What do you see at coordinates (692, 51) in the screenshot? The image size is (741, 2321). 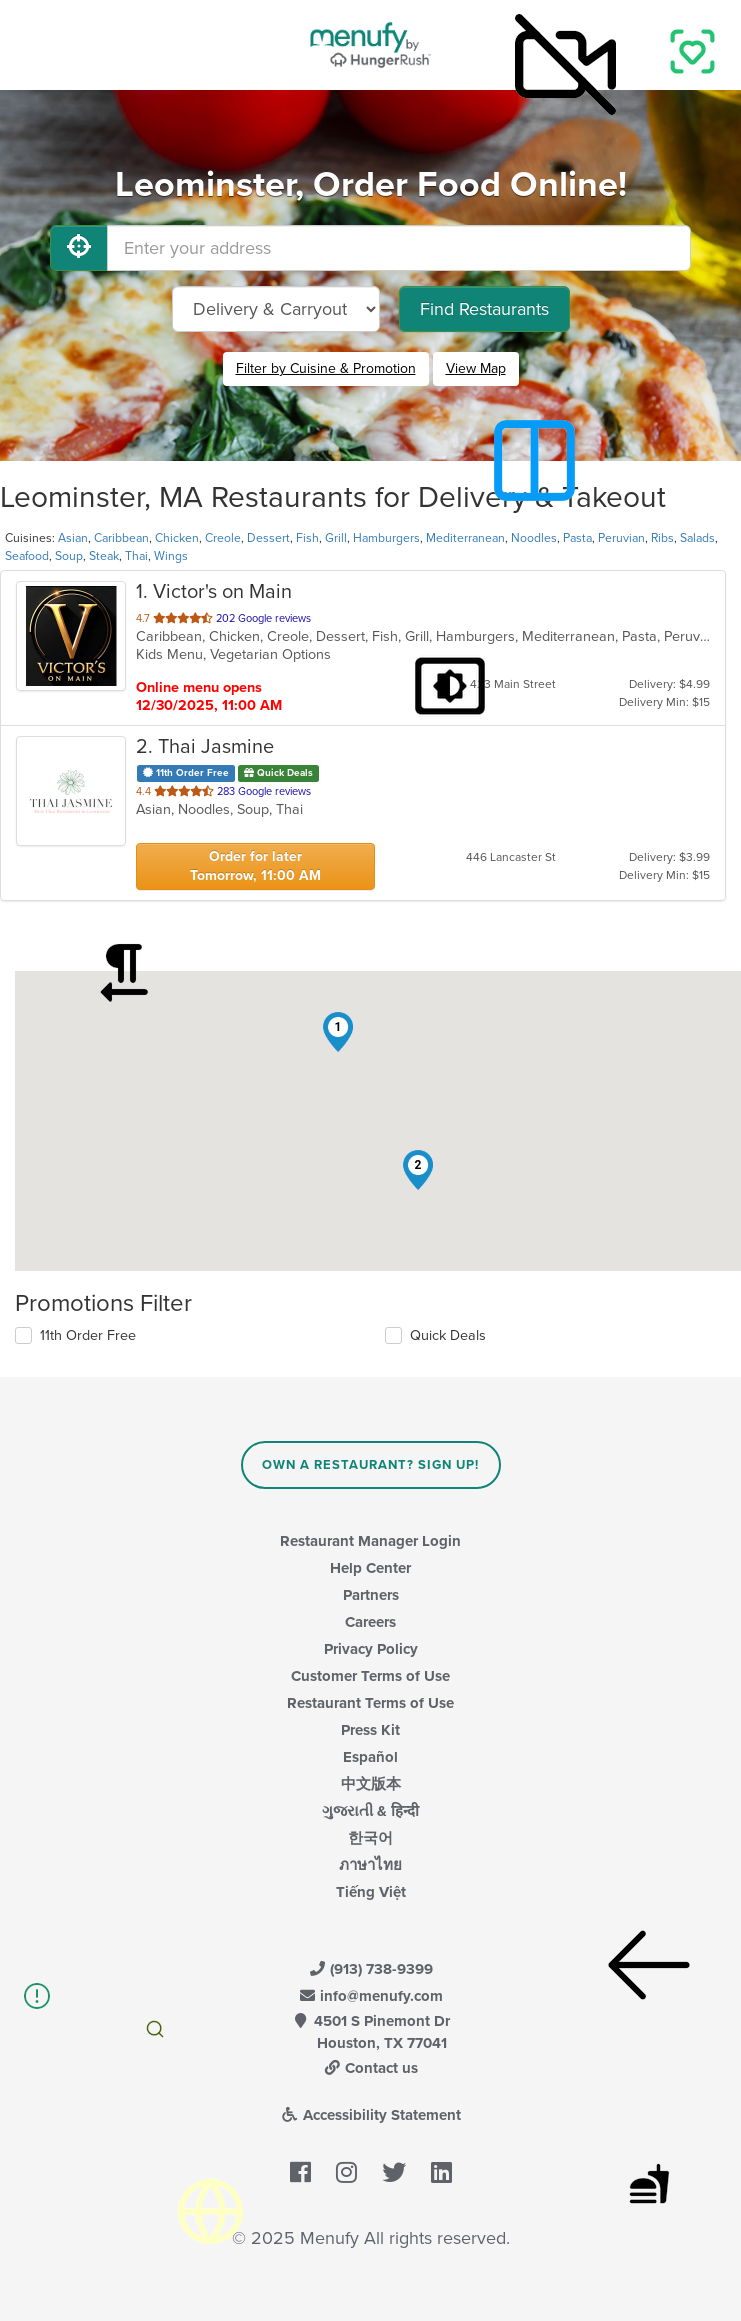 I see `scan or detect health vitals` at bounding box center [692, 51].